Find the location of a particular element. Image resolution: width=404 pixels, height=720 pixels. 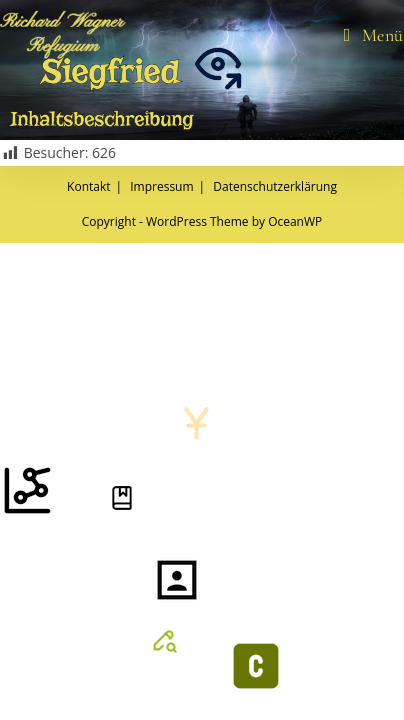

indicates a "C" grade or rating is located at coordinates (256, 666).